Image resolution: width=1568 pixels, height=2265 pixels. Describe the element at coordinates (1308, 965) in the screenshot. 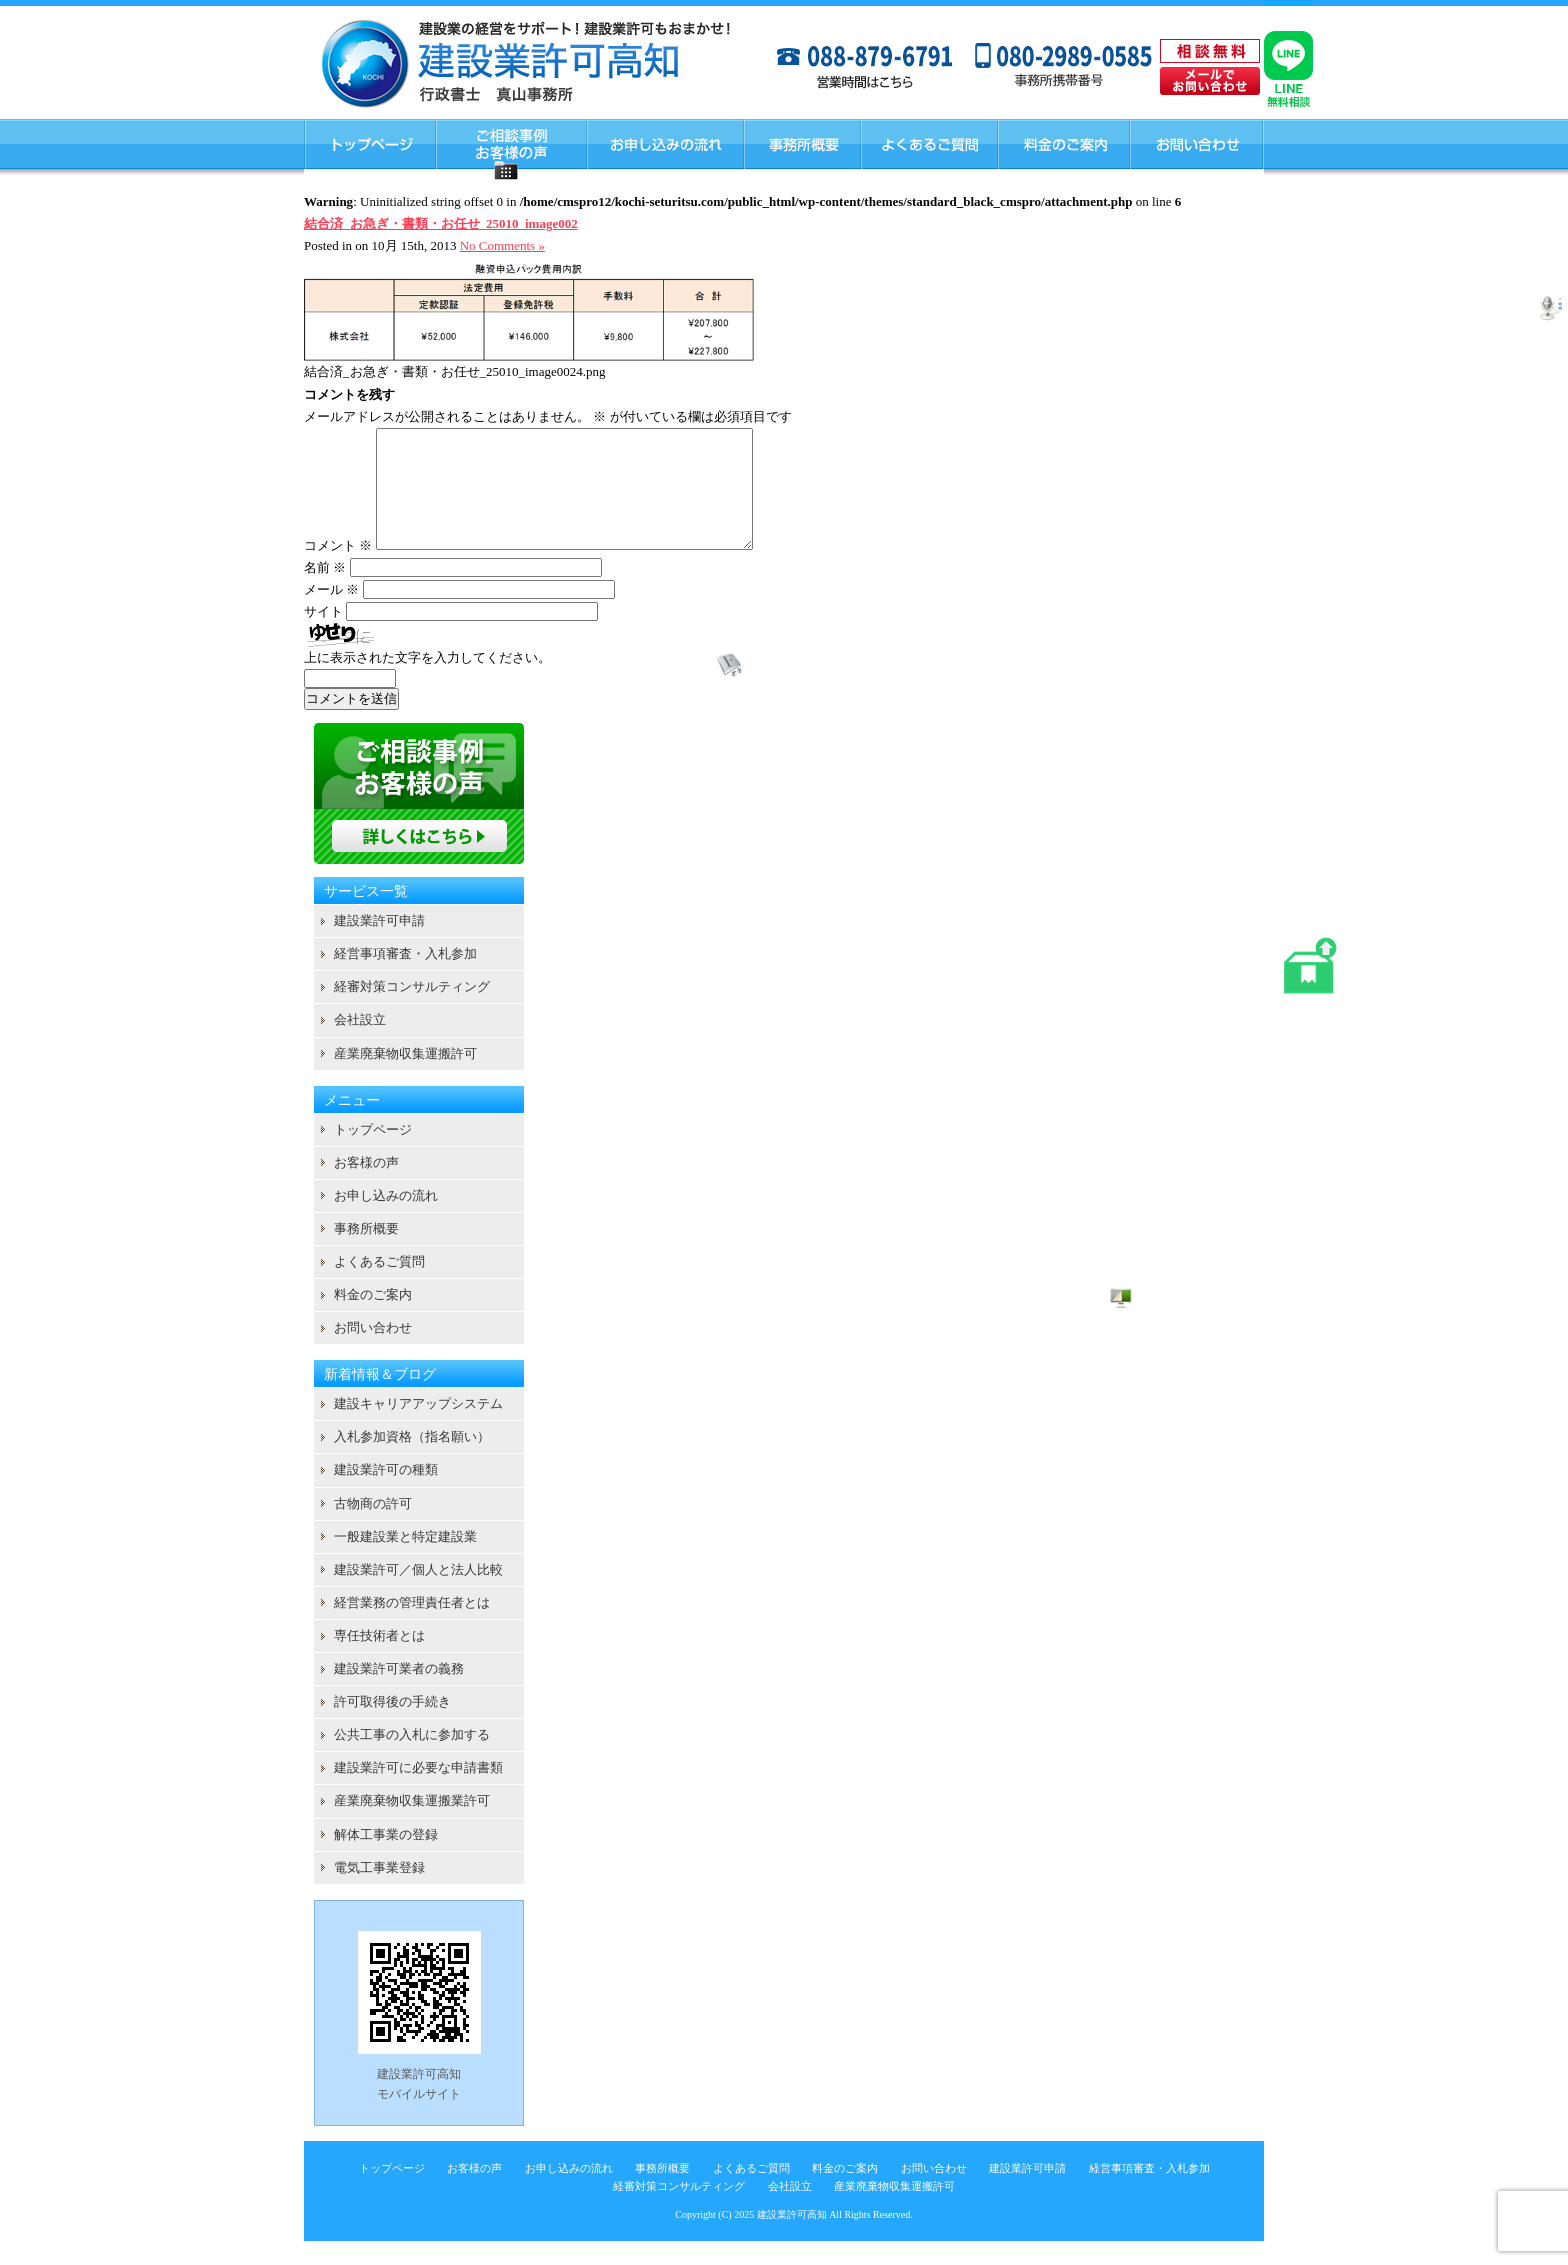

I see `software update available for download` at that location.